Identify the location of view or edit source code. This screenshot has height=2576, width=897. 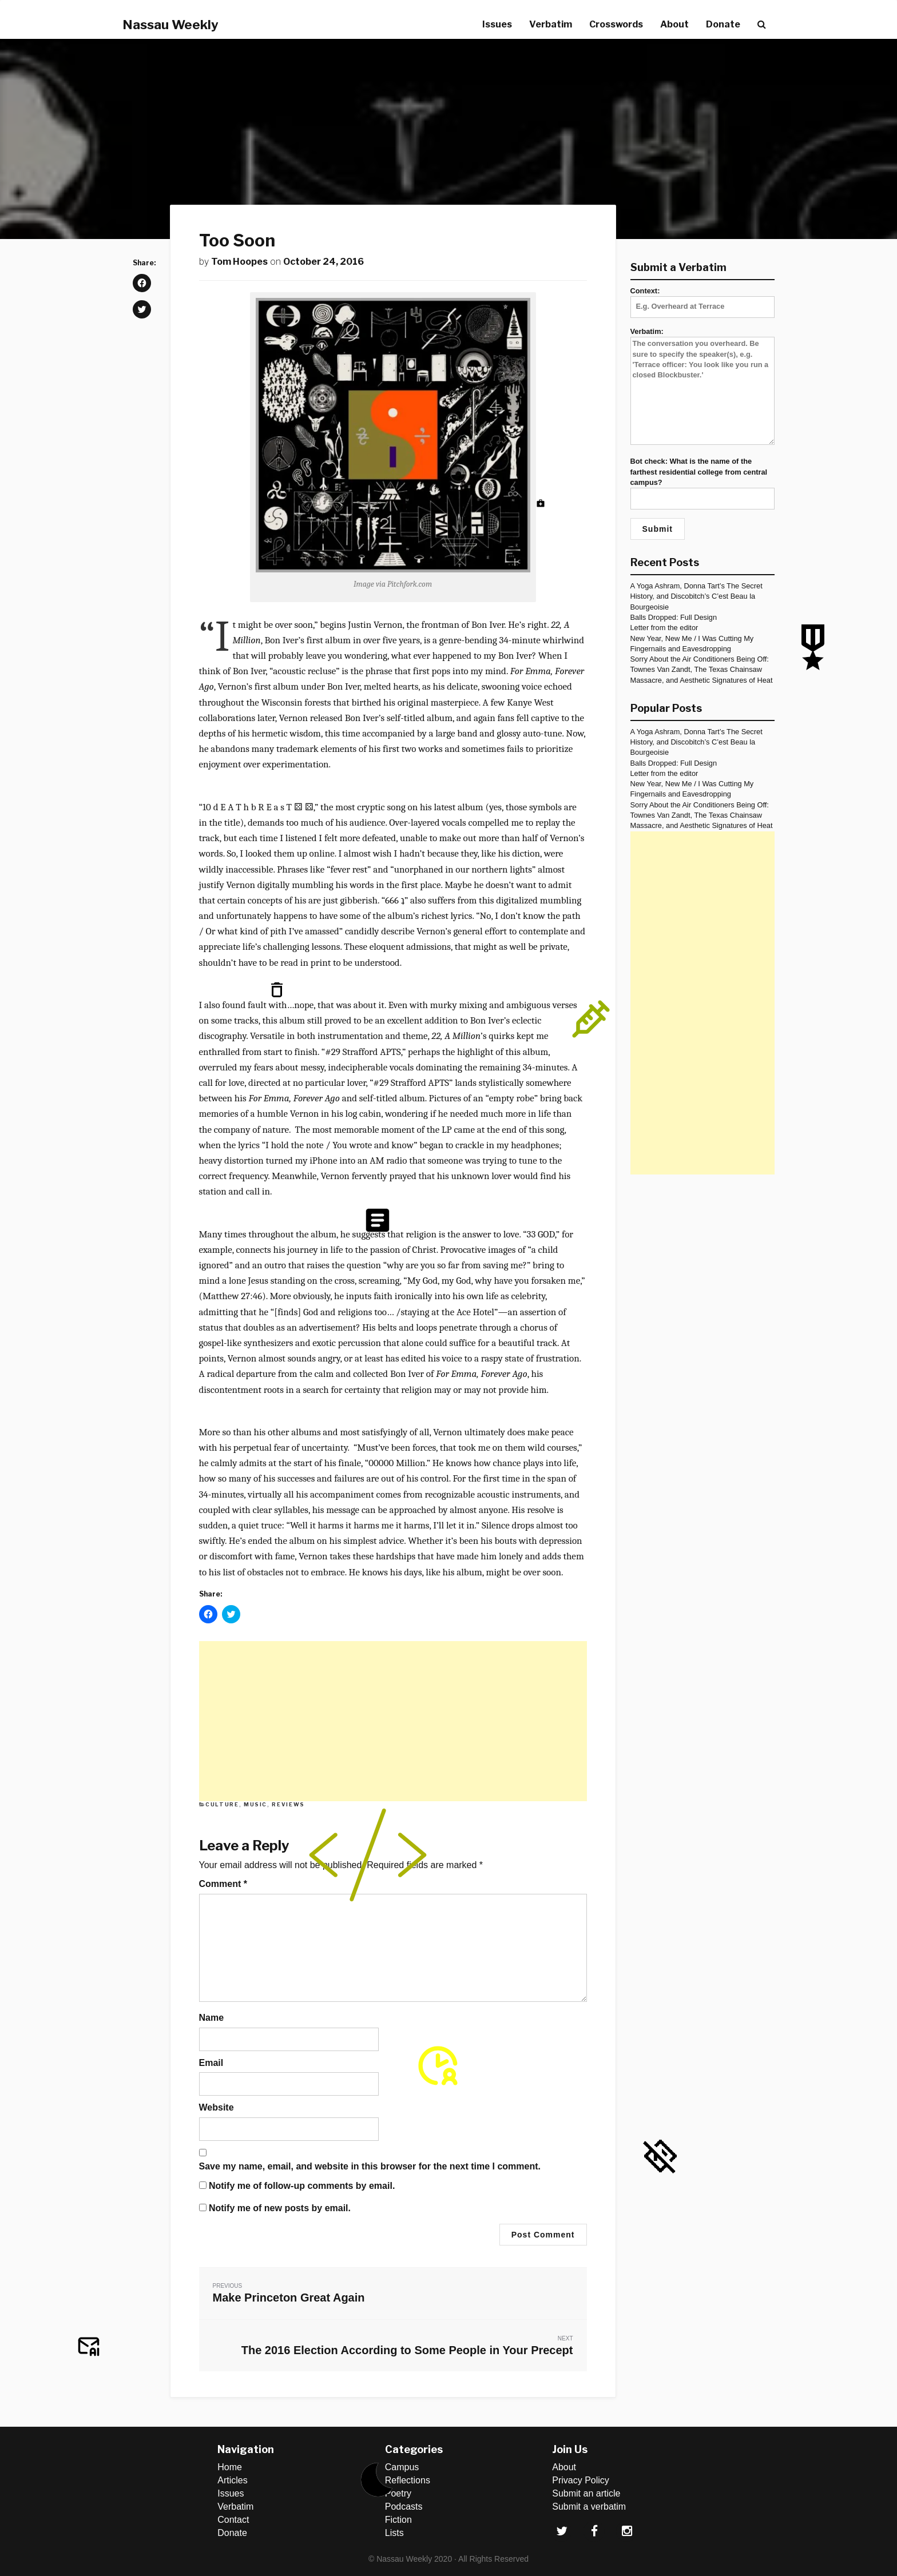
(368, 1855).